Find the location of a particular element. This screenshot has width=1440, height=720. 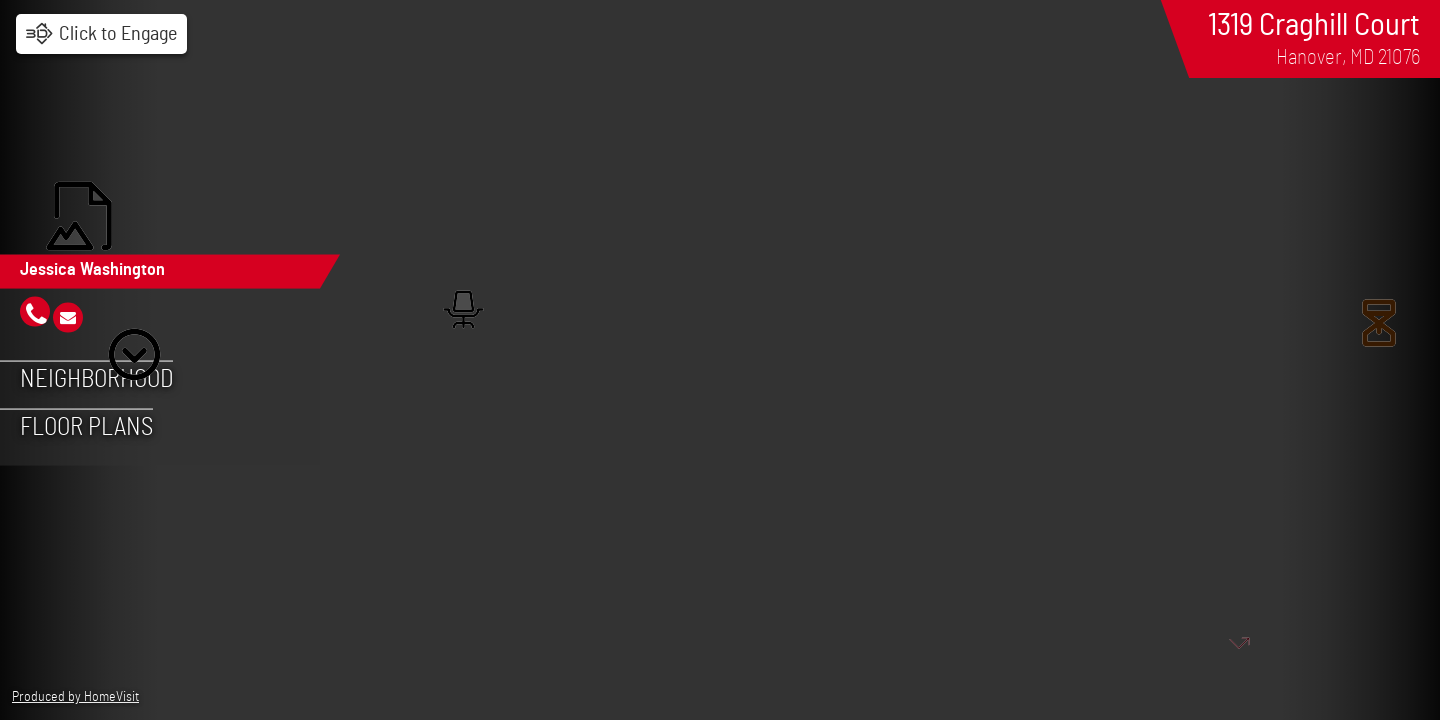

expand dropdown menu or section is located at coordinates (134, 354).